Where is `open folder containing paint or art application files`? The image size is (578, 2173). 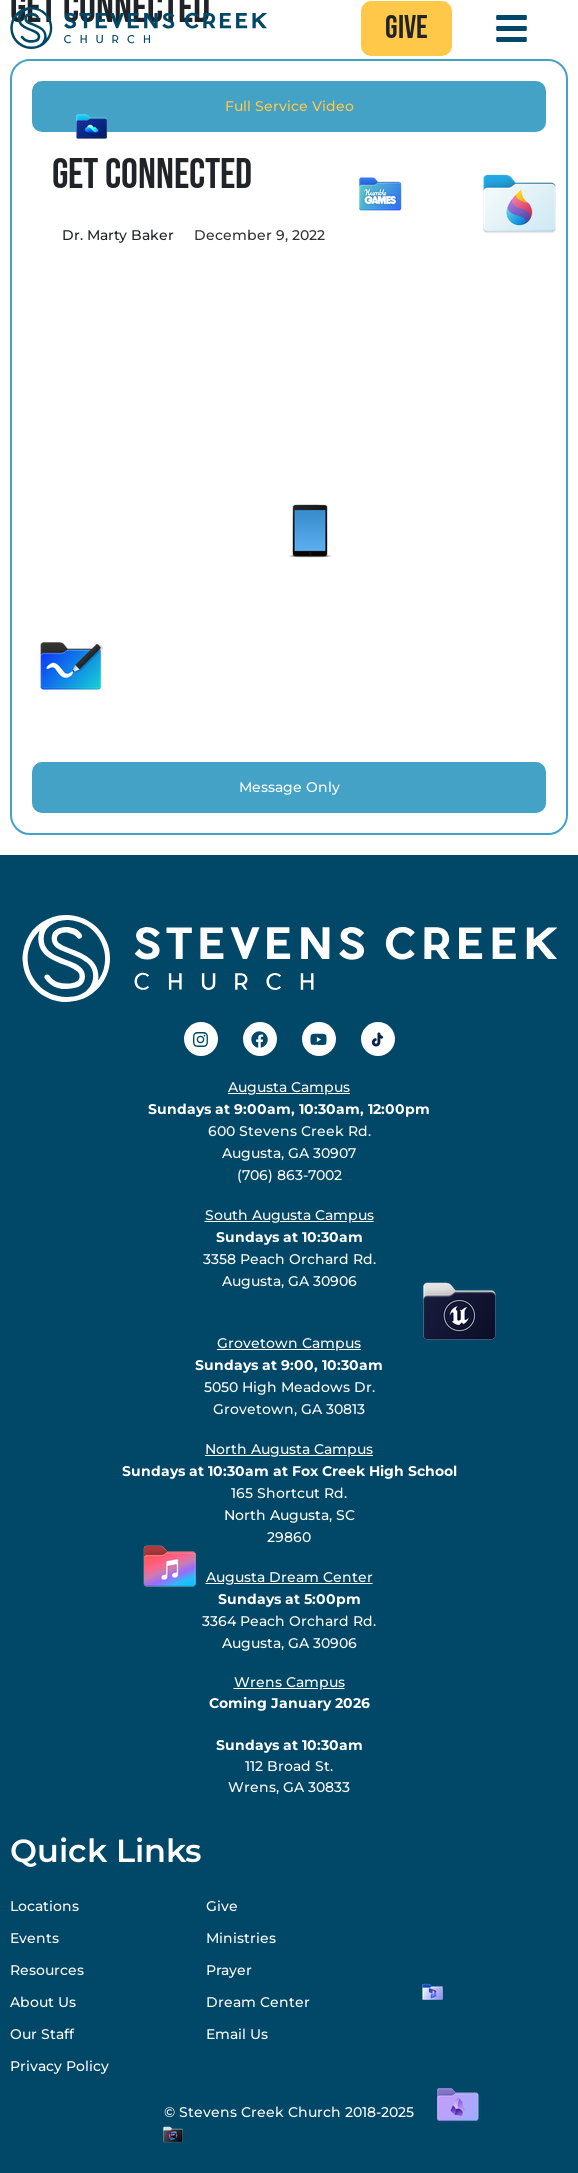
open folder containing paint or art application files is located at coordinates (519, 205).